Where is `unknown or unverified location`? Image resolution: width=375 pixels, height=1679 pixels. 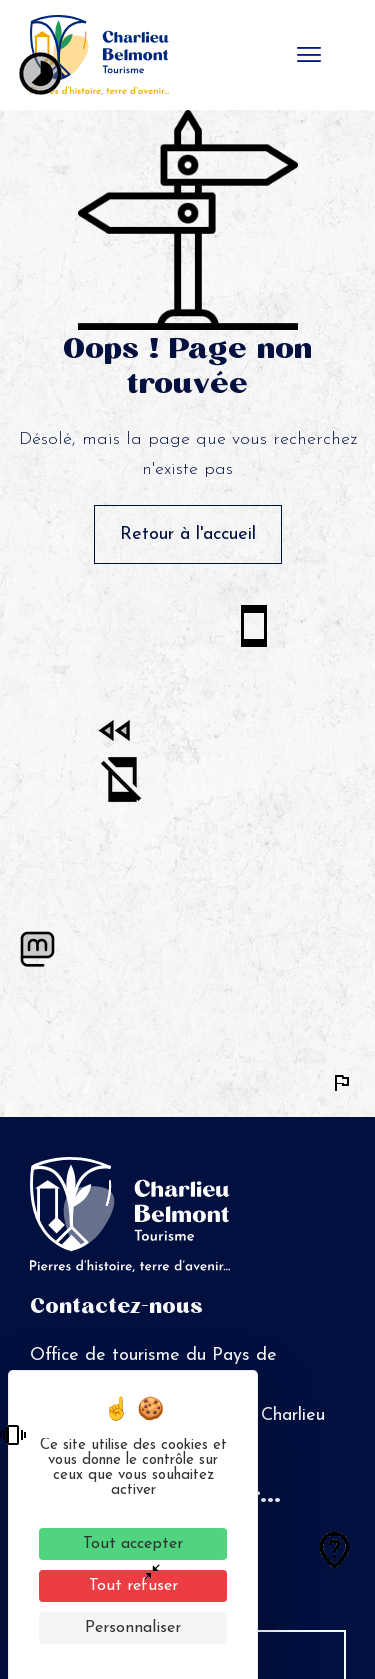
unknown or unverified location is located at coordinates (334, 1550).